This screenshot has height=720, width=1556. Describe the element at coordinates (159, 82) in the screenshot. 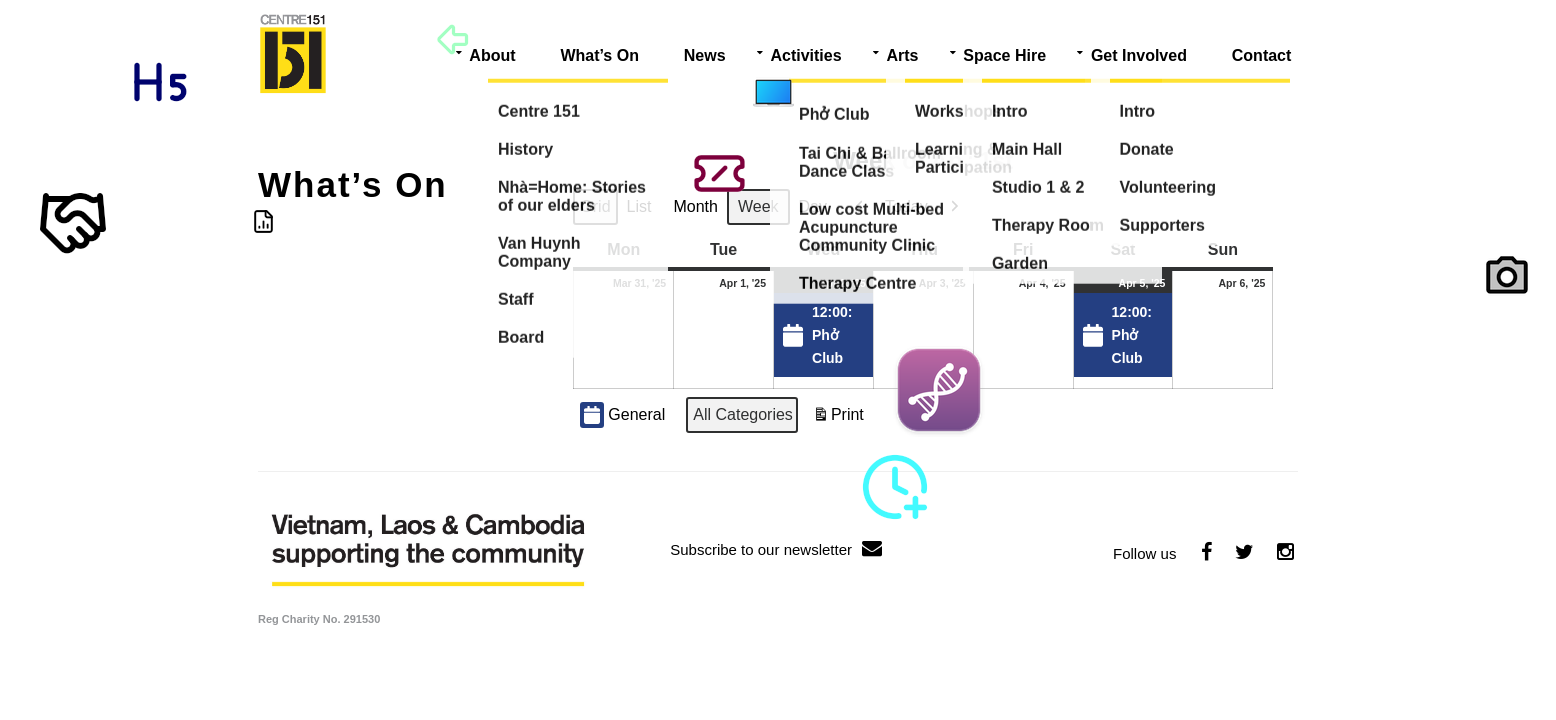

I see `format text as heading level 5` at that location.